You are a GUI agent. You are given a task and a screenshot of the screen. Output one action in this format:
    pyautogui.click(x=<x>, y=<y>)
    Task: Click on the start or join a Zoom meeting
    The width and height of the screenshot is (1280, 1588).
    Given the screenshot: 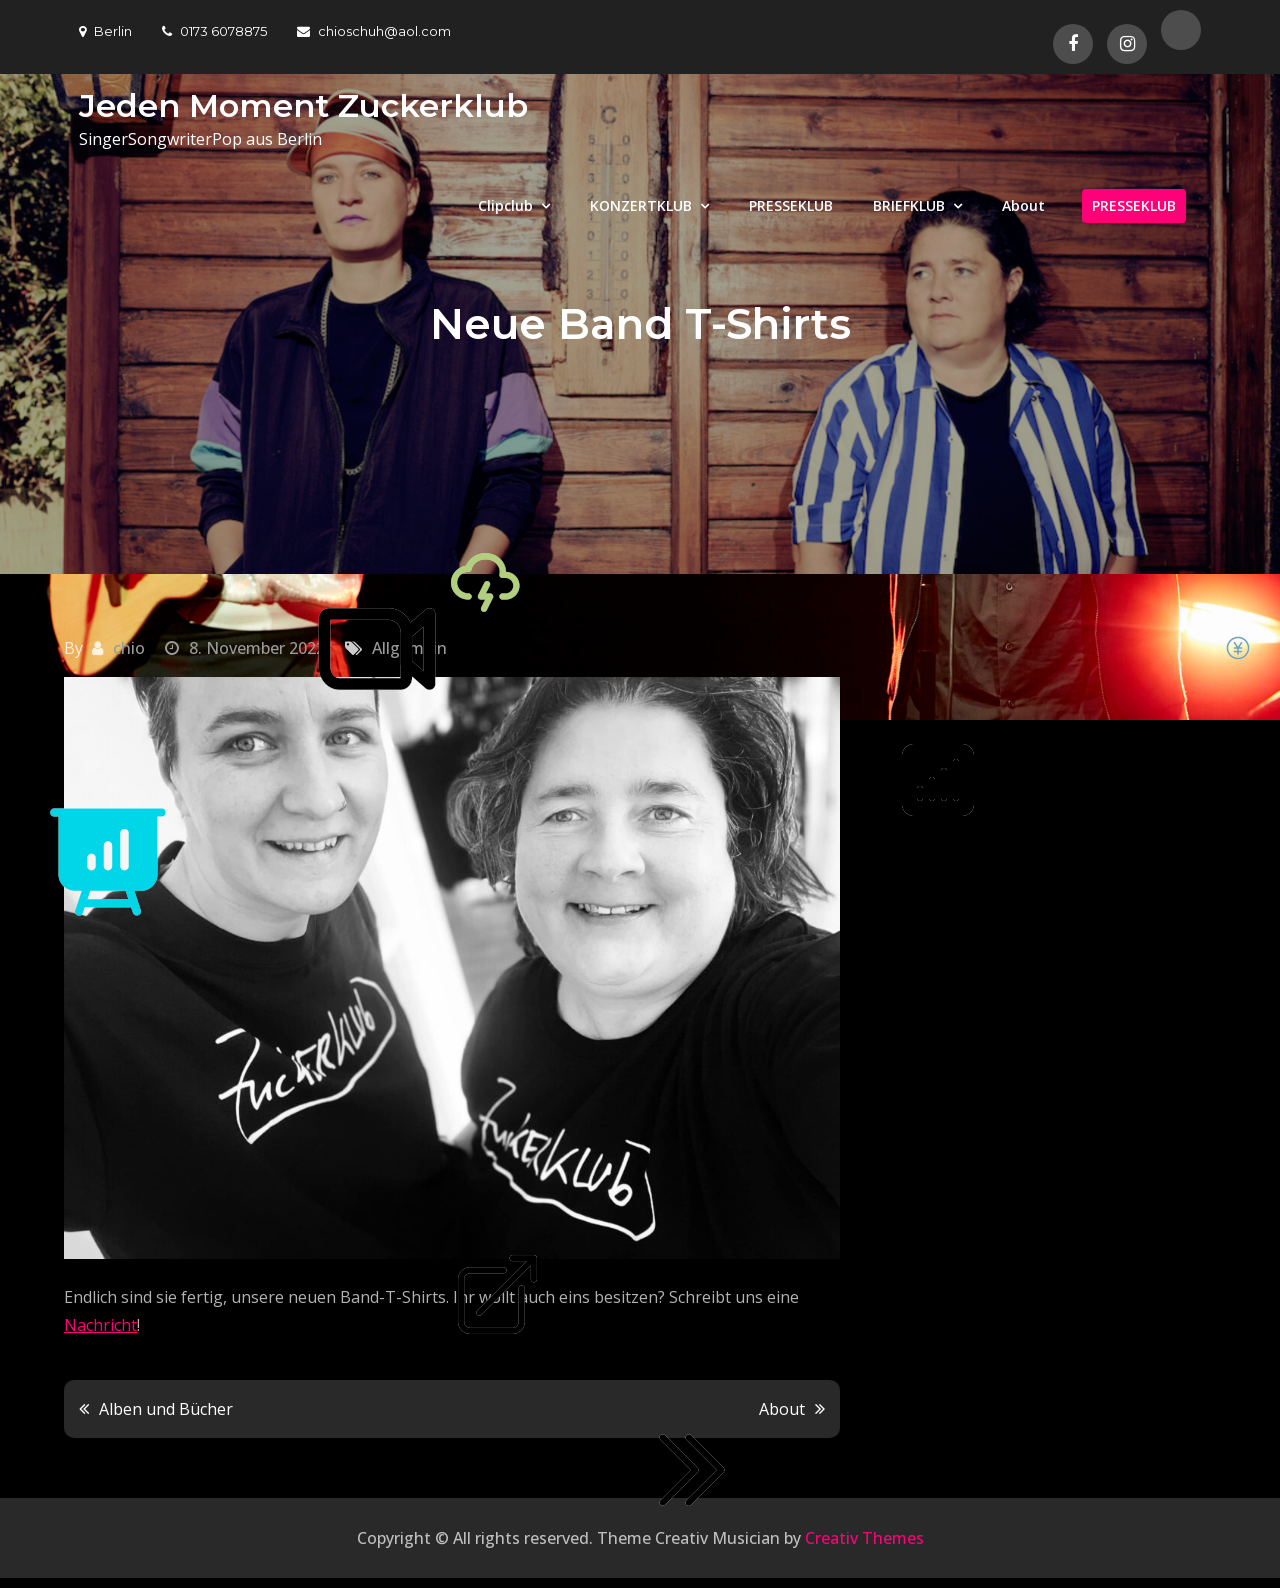 What is the action you would take?
    pyautogui.click(x=377, y=649)
    